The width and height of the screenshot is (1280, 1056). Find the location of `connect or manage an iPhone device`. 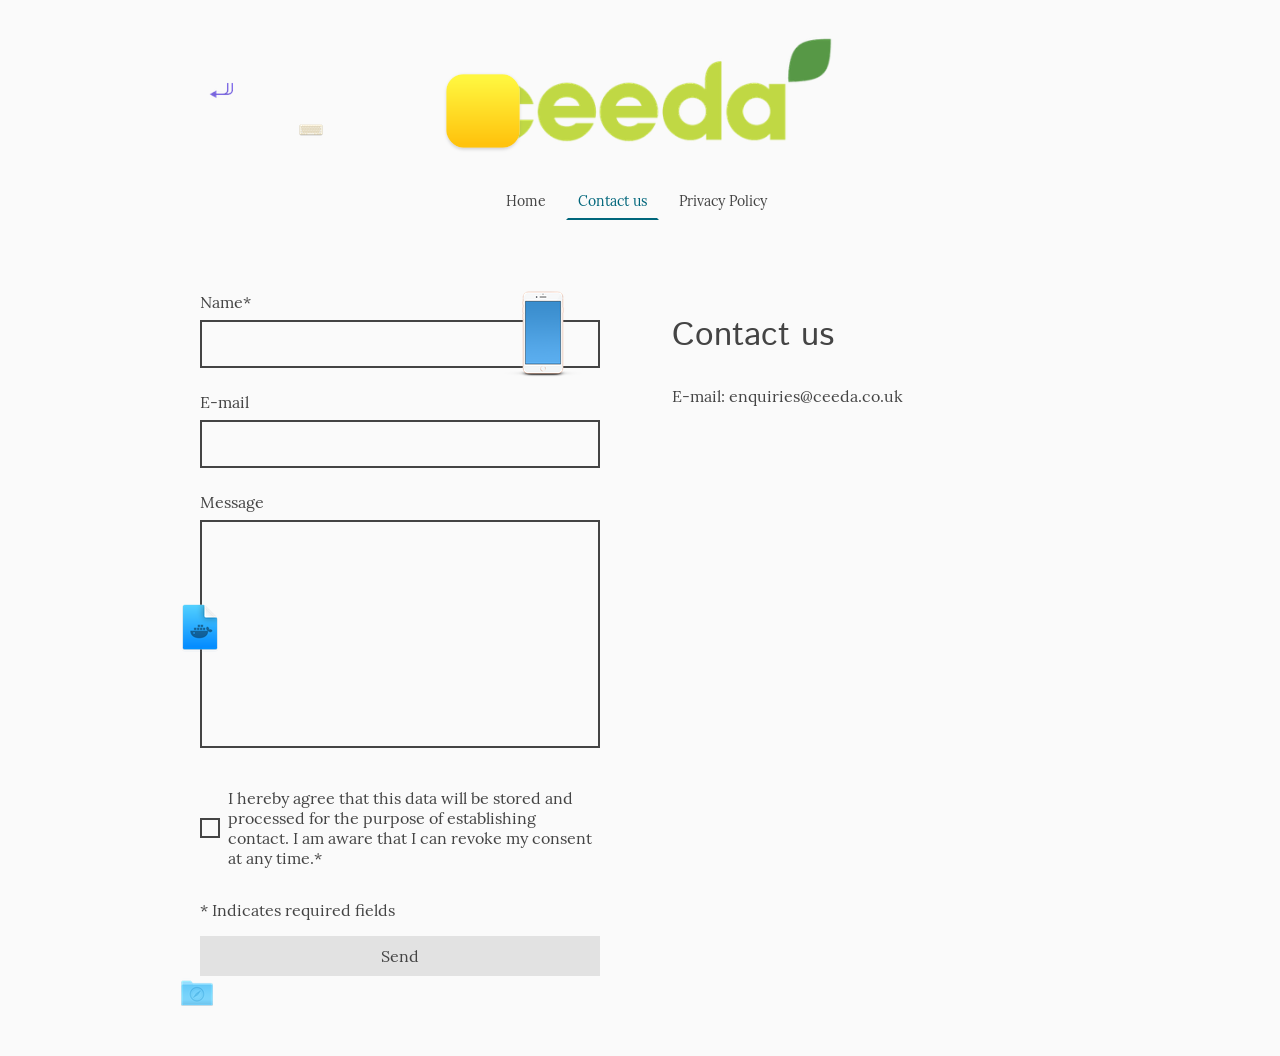

connect or manage an iPhone device is located at coordinates (543, 334).